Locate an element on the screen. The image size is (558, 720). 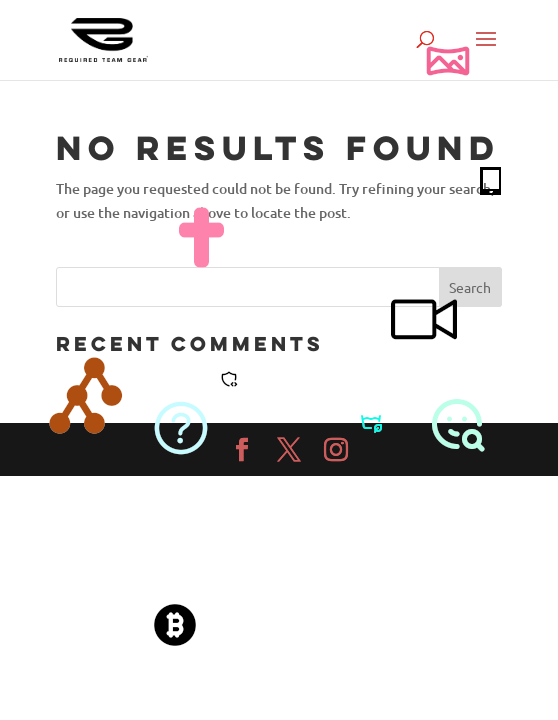
search for emotions or mood filters is located at coordinates (457, 424).